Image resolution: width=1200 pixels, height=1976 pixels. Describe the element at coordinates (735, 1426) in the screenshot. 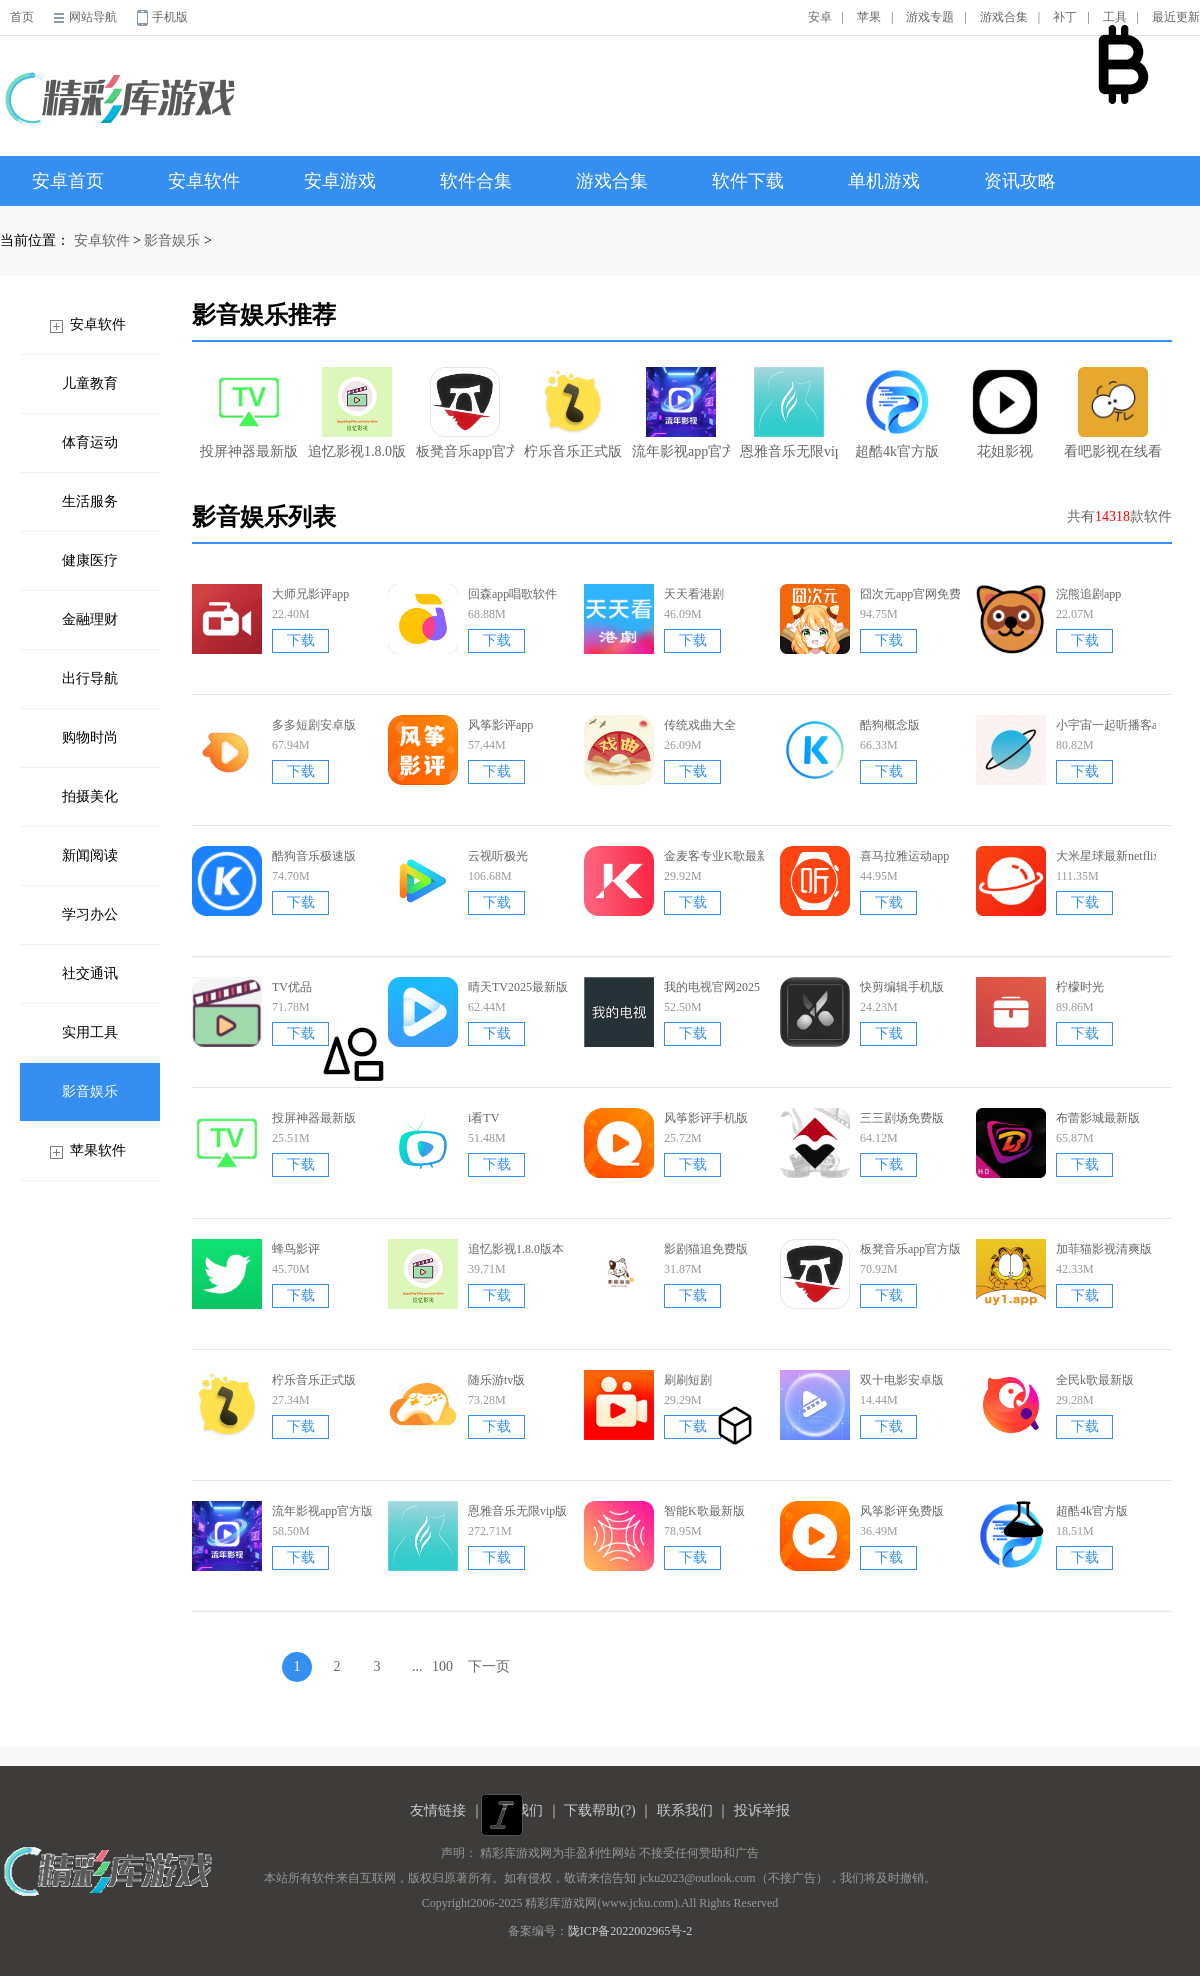

I see `indicates a method or function in code` at that location.